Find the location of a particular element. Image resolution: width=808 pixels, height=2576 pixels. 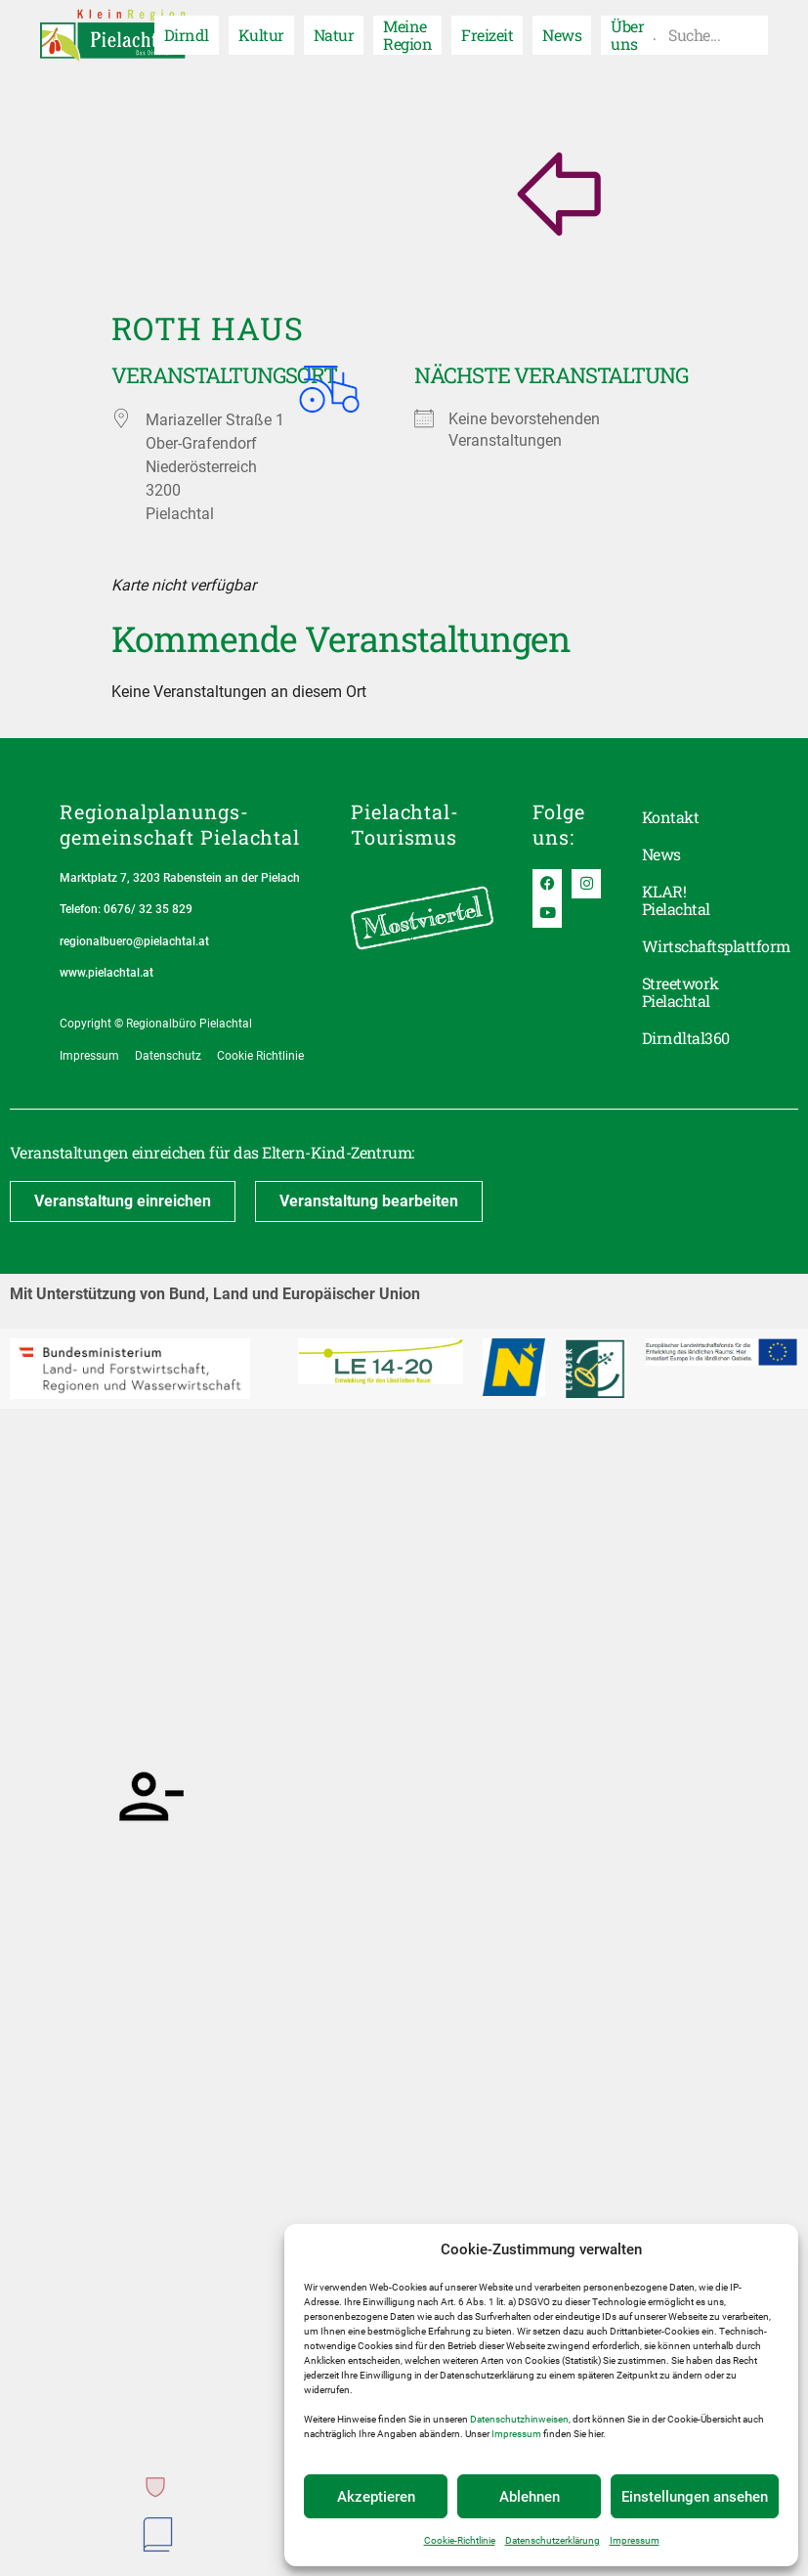

remove a contact or friend is located at coordinates (149, 1796).